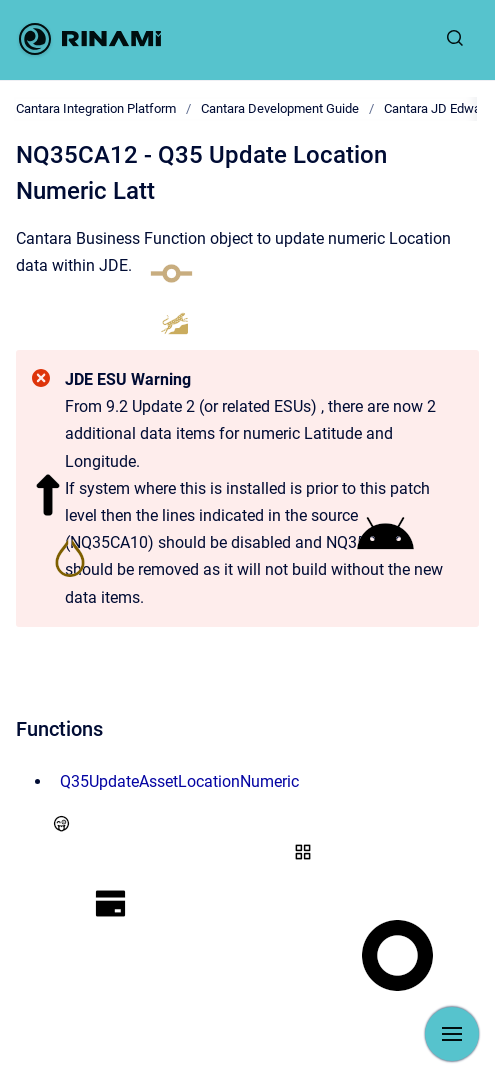 Image resolution: width=495 pixels, height=1077 pixels. What do you see at coordinates (397, 955) in the screenshot?
I see `listmonk email newsletter and mailing list manager logo` at bounding box center [397, 955].